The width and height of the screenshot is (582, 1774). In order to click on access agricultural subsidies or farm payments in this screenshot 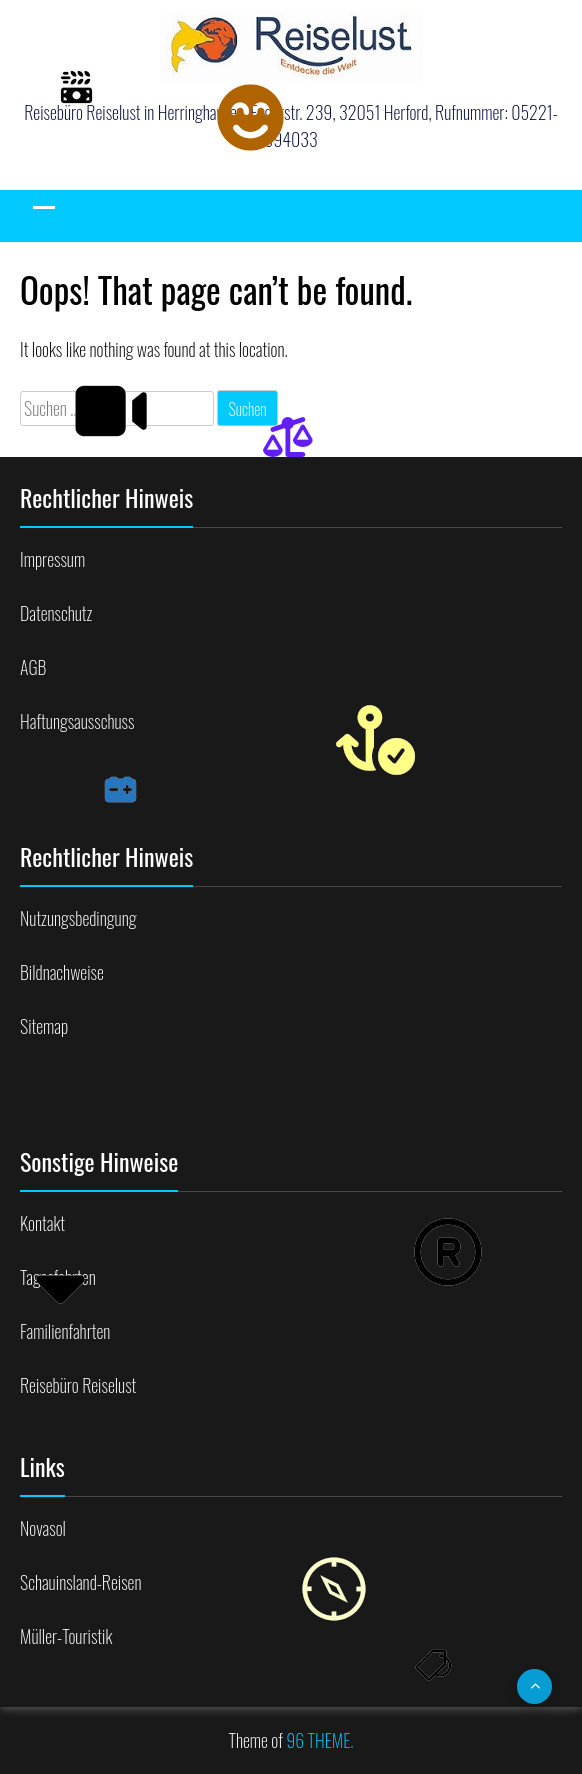, I will do `click(76, 87)`.